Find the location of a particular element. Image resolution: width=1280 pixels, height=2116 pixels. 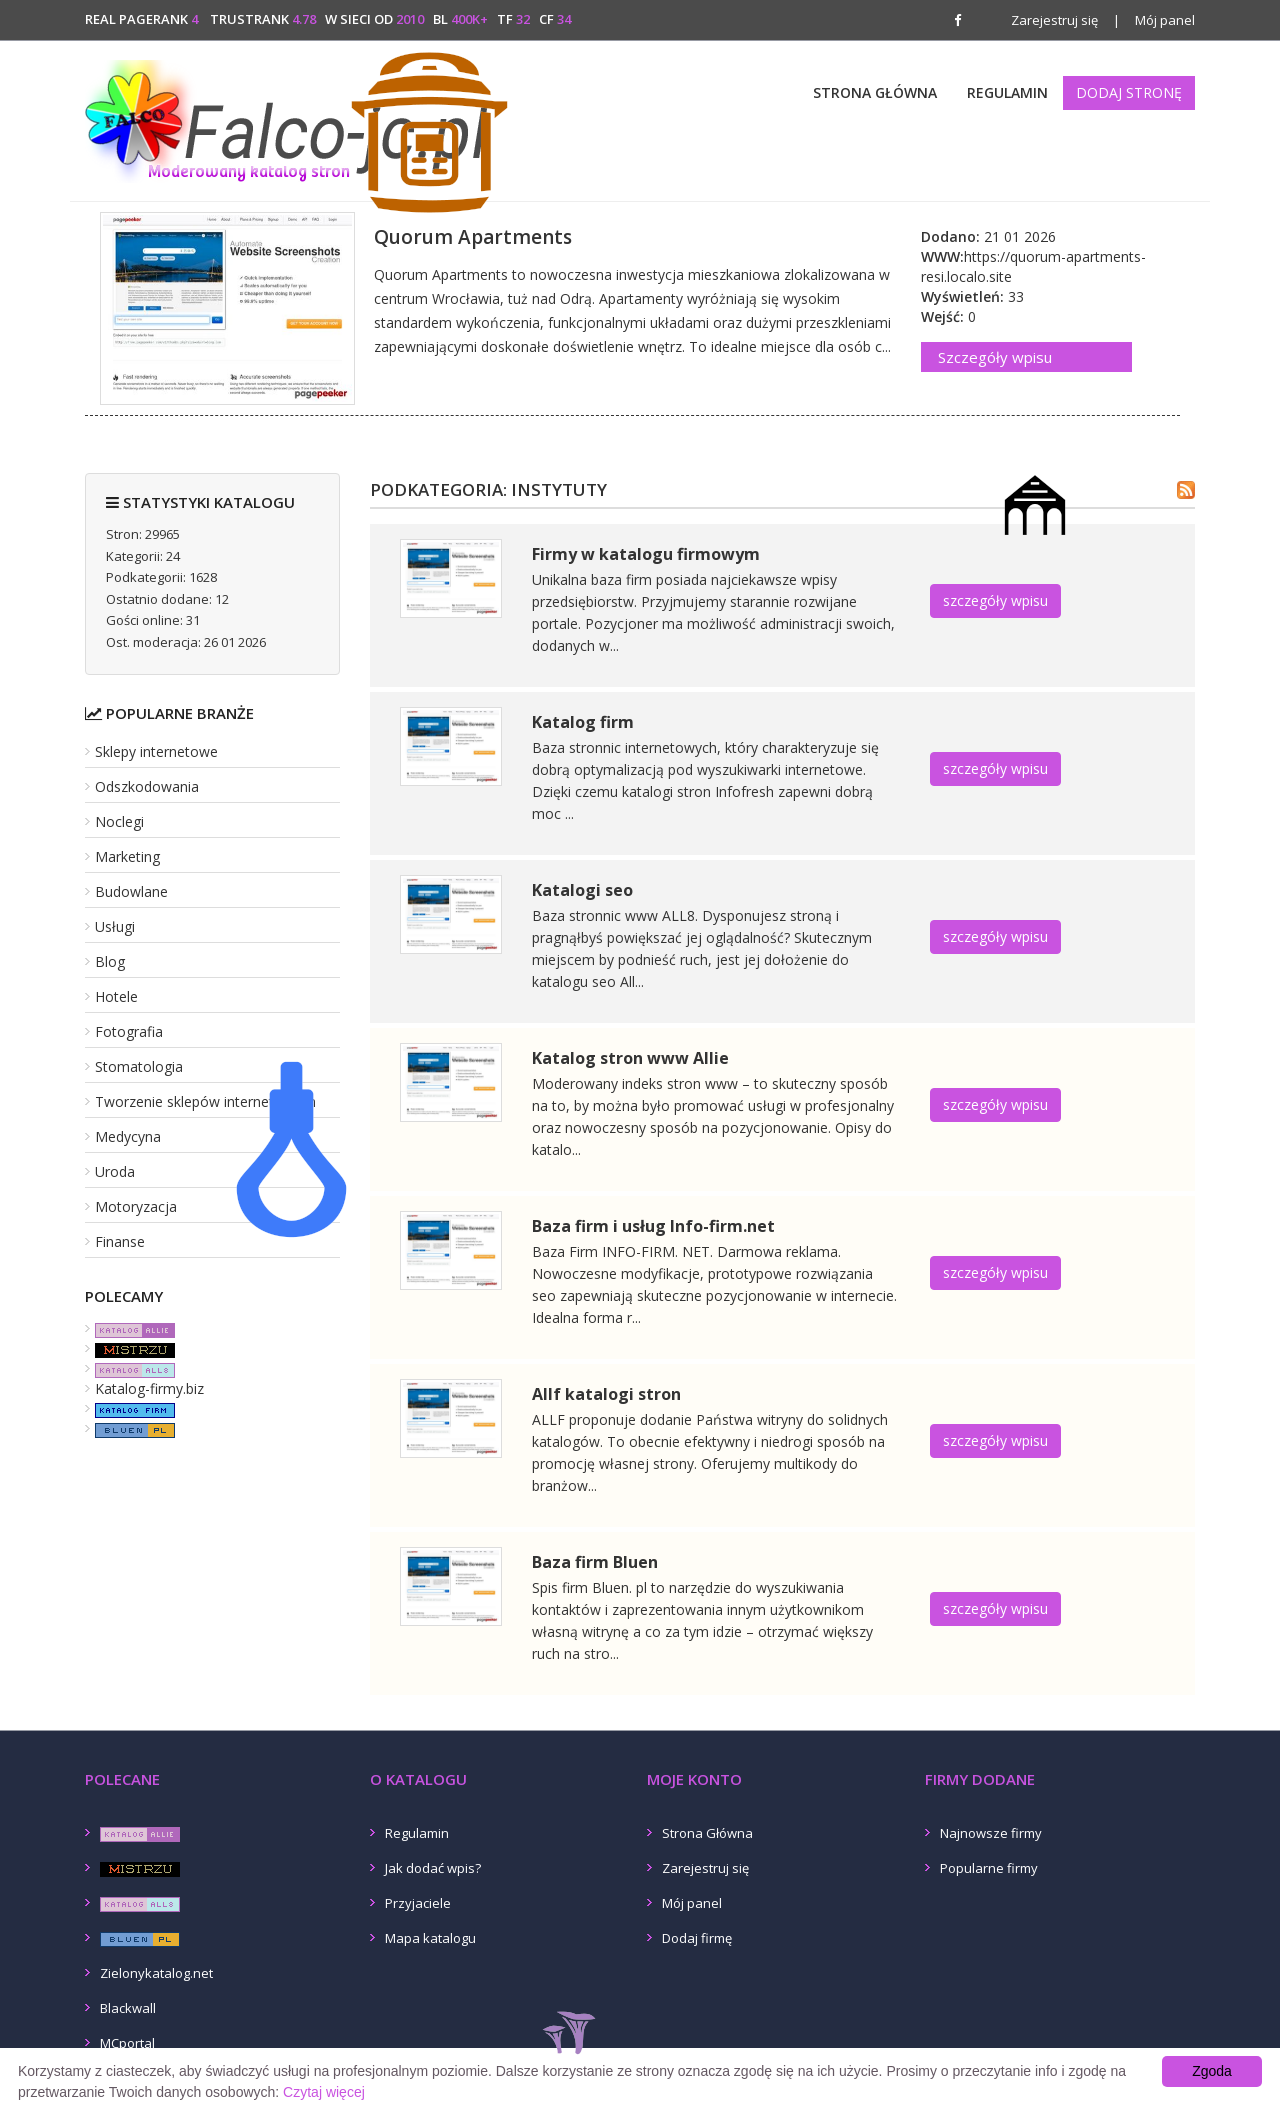

access pressure cooker recipes or settings is located at coordinates (429, 132).